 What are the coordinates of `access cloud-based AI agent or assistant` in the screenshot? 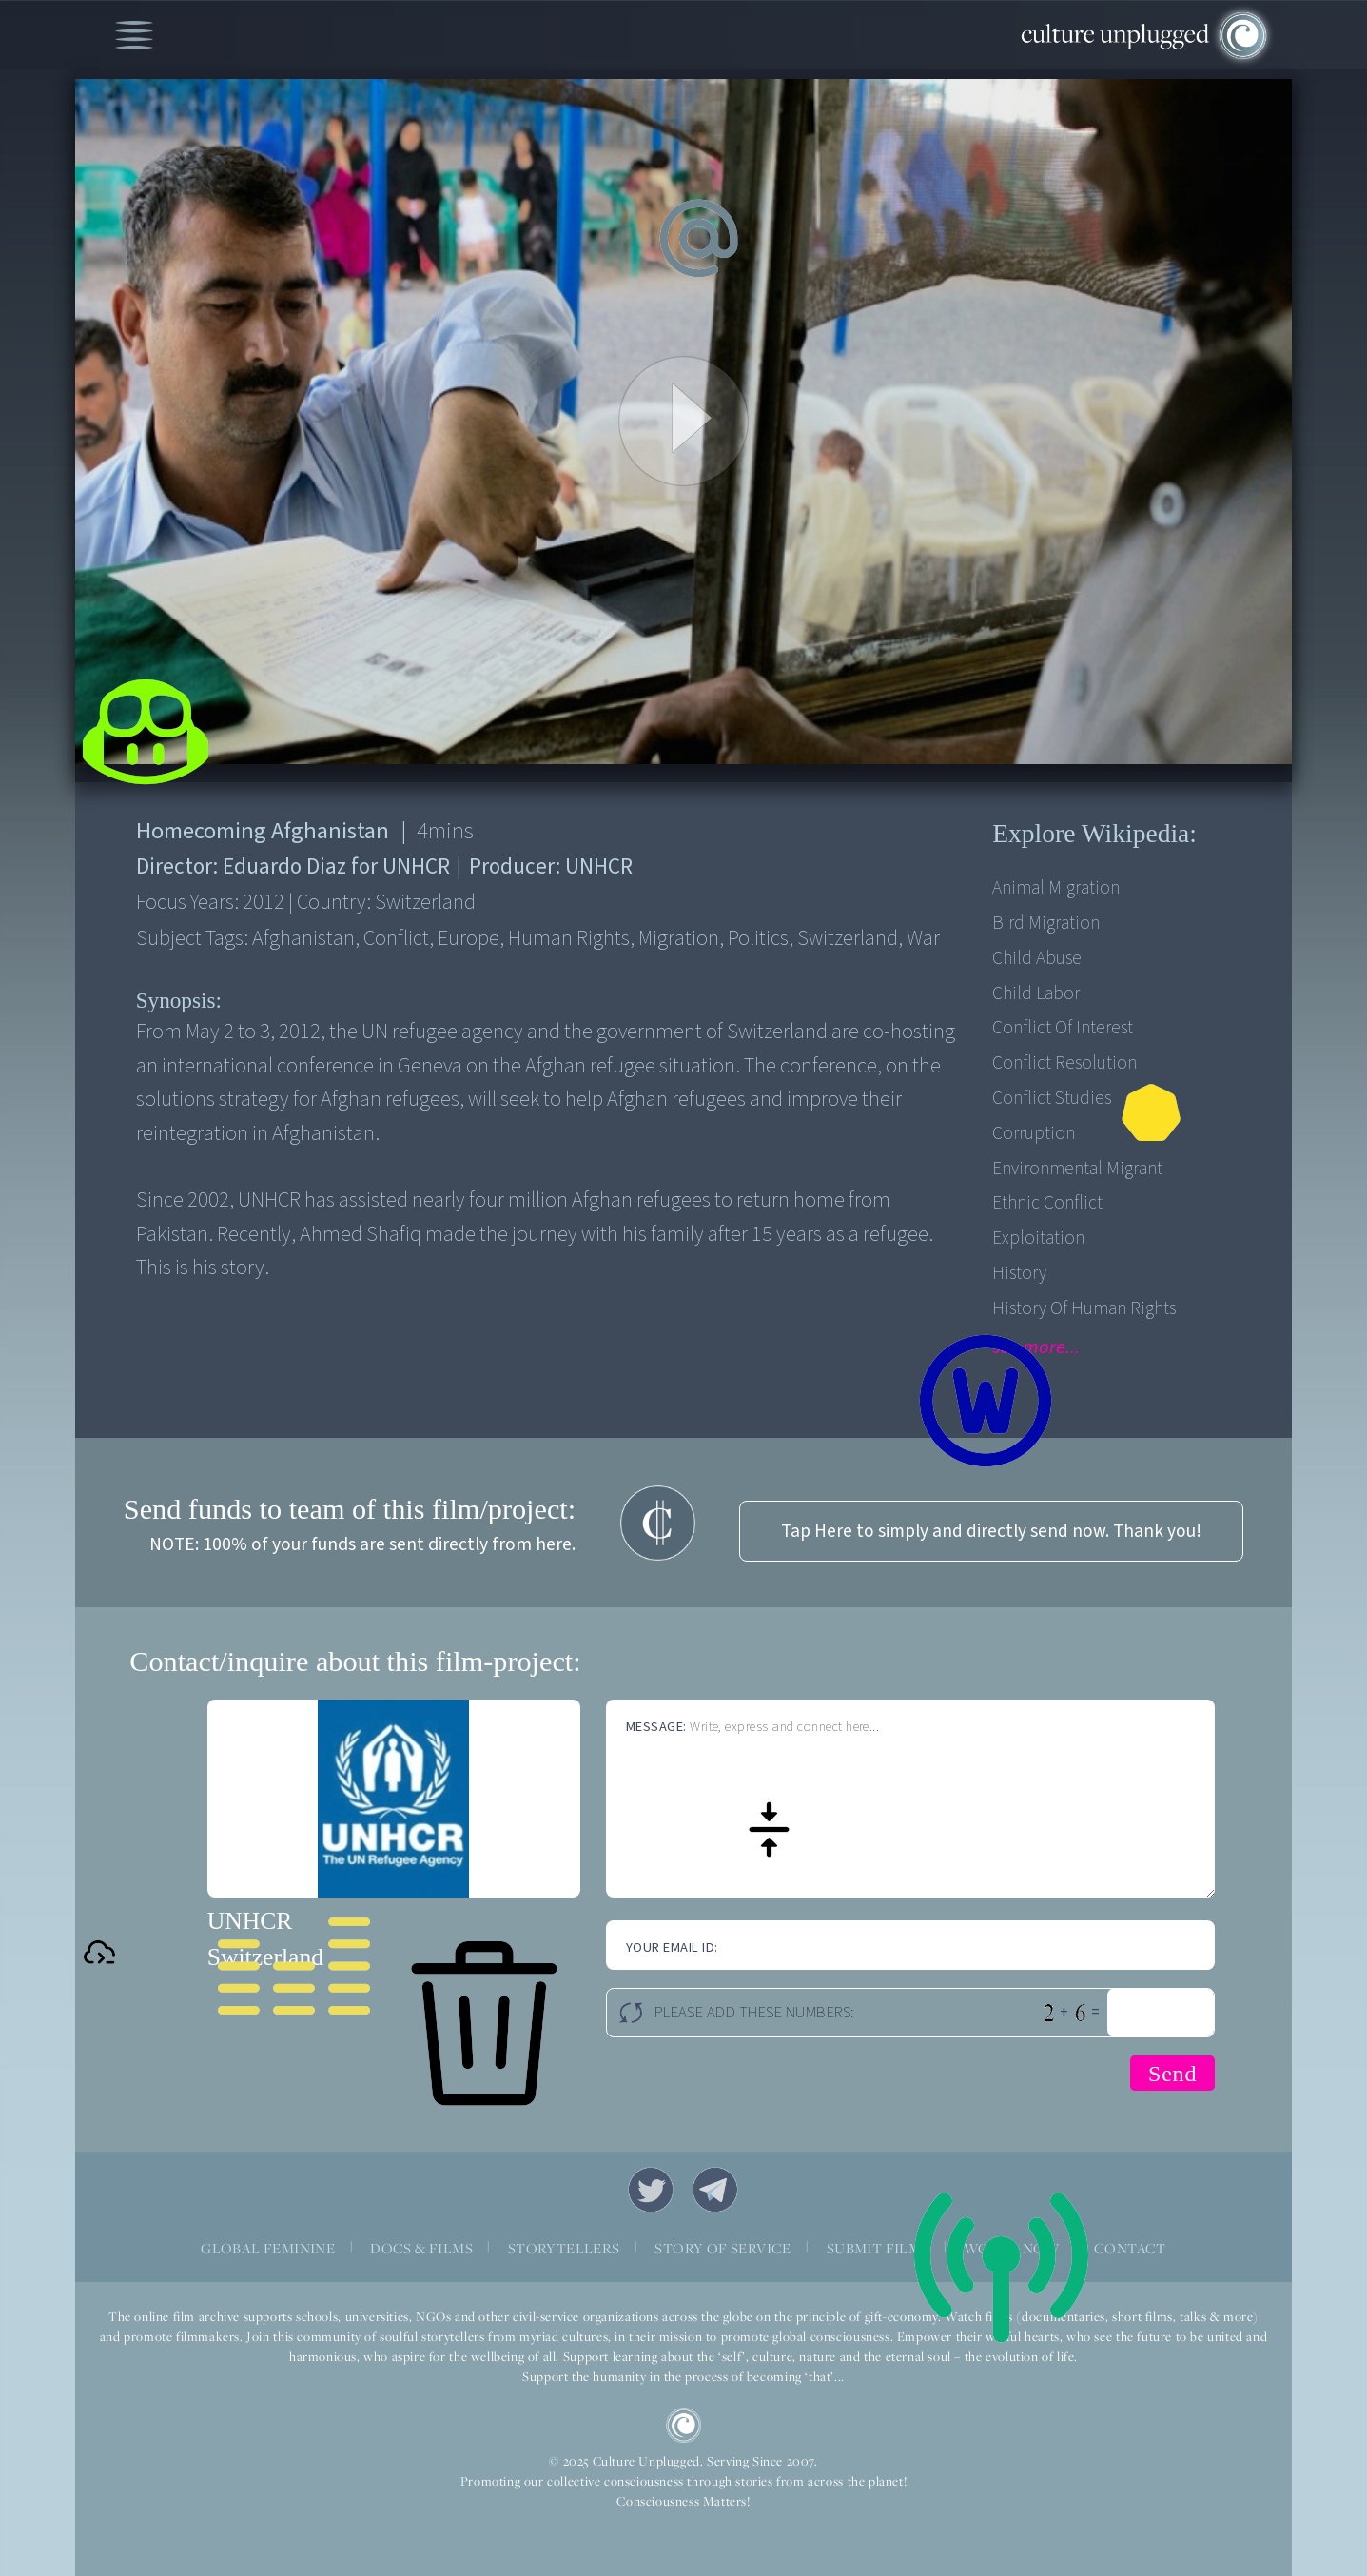 It's located at (99, 1953).